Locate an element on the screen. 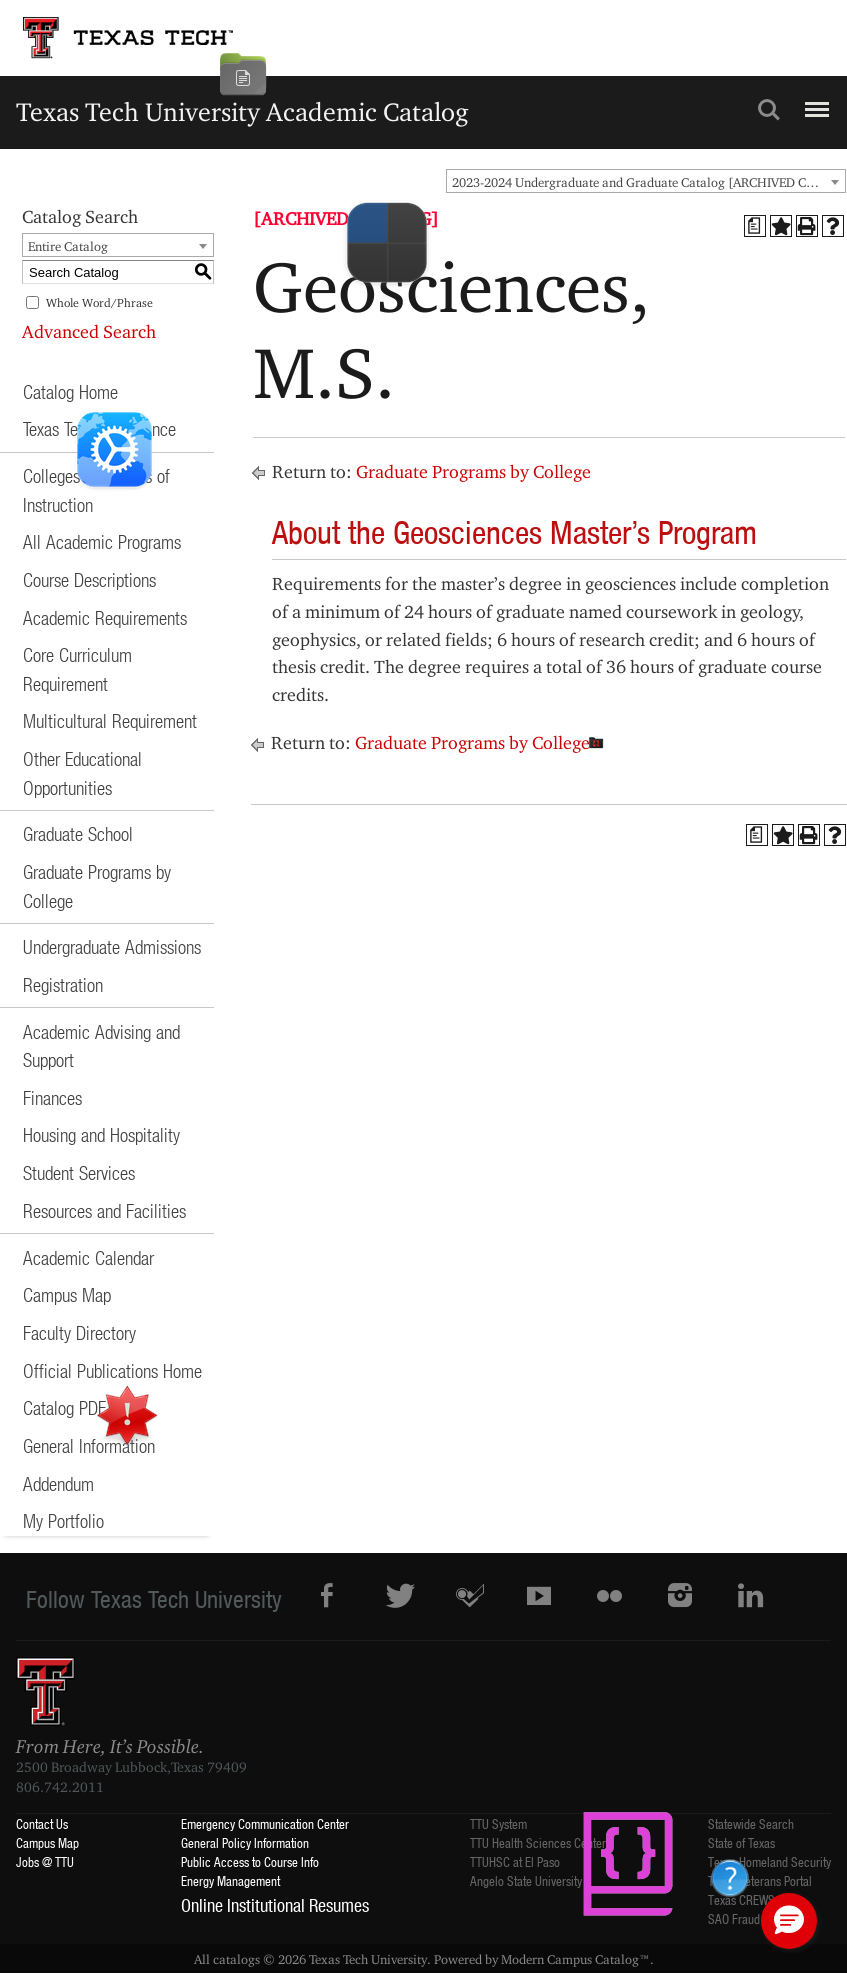 This screenshot has width=847, height=1974. access help or frequently asked questions is located at coordinates (730, 1878).